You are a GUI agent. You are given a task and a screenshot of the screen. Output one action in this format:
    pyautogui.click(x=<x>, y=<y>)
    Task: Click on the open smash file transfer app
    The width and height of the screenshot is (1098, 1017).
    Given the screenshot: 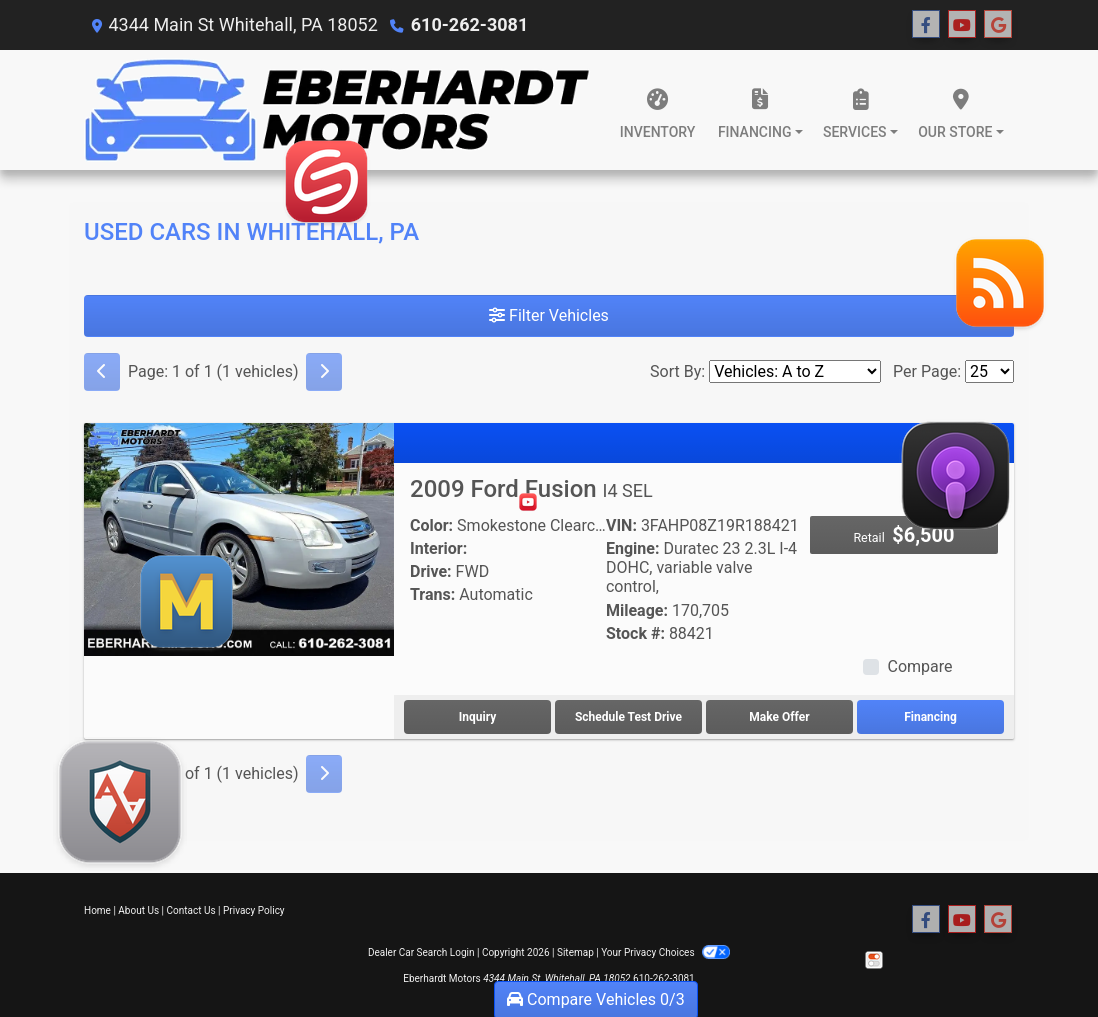 What is the action you would take?
    pyautogui.click(x=326, y=181)
    